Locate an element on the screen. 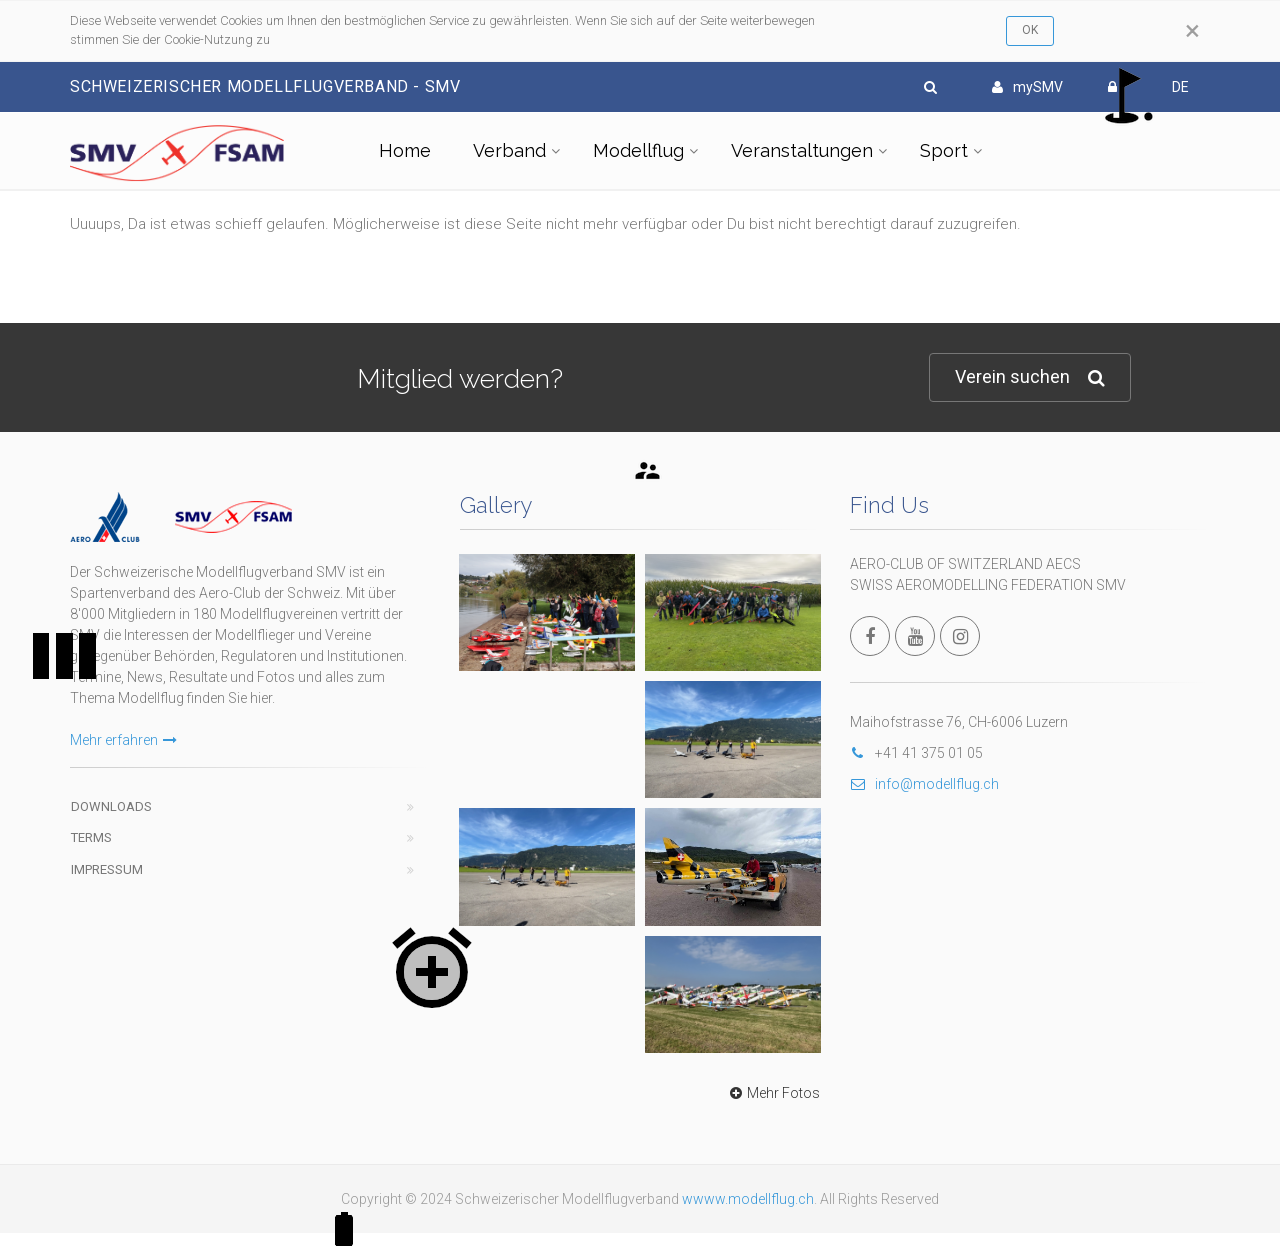 The height and width of the screenshot is (1253, 1280). switch to week view in calendar is located at coordinates (66, 656).